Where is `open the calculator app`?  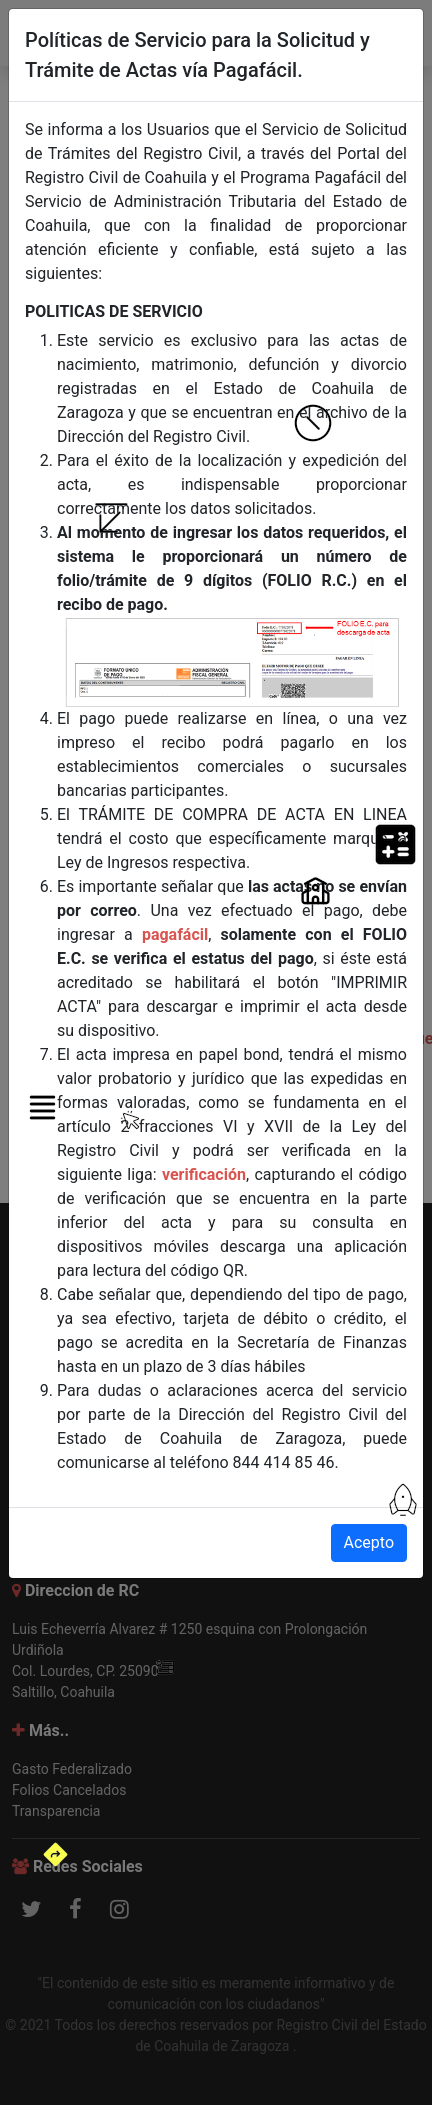 open the calculator app is located at coordinates (395, 844).